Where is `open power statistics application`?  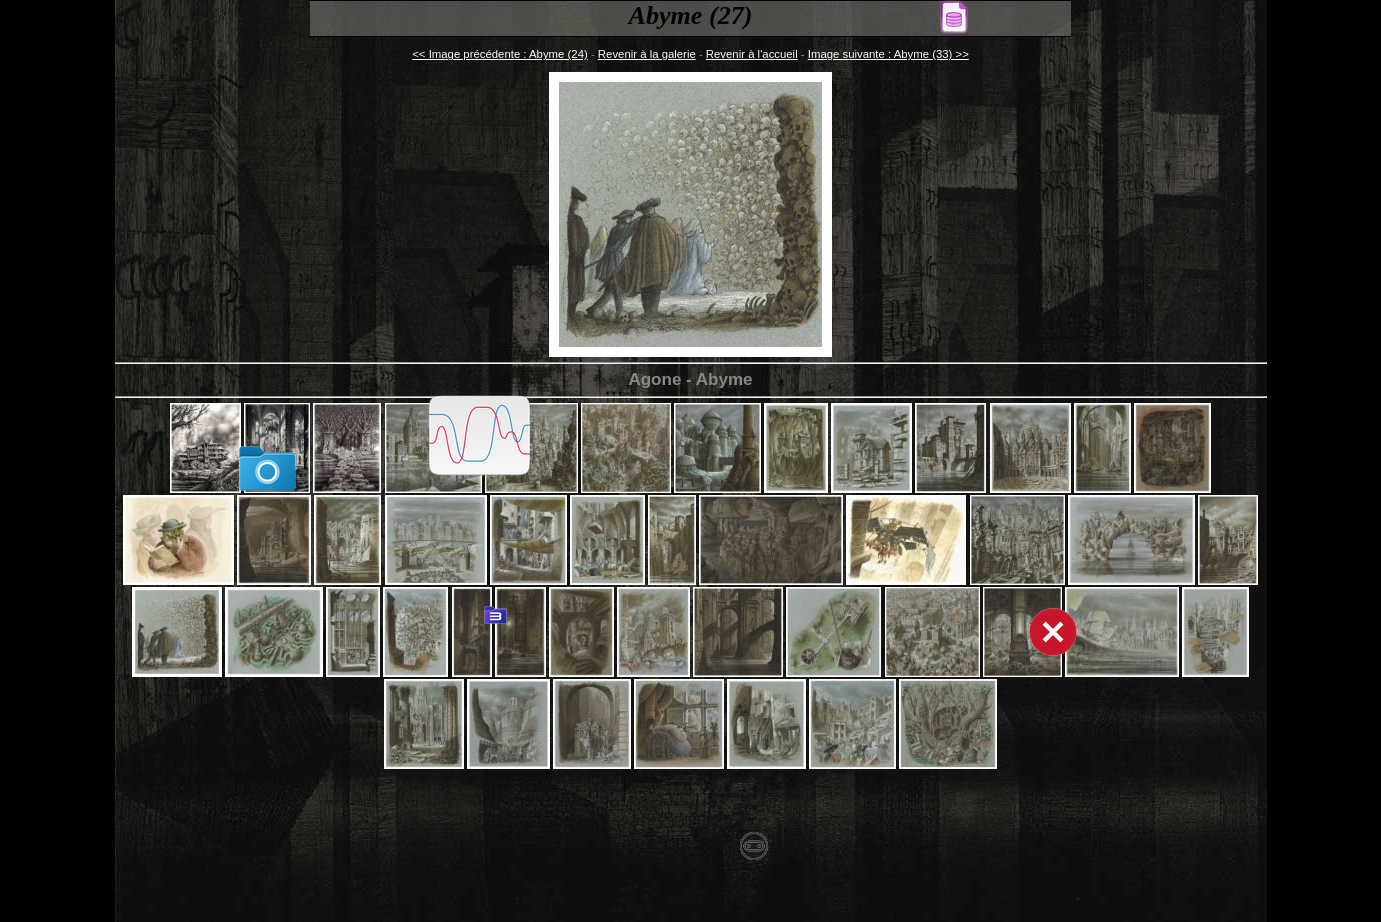 open power statistics application is located at coordinates (479, 435).